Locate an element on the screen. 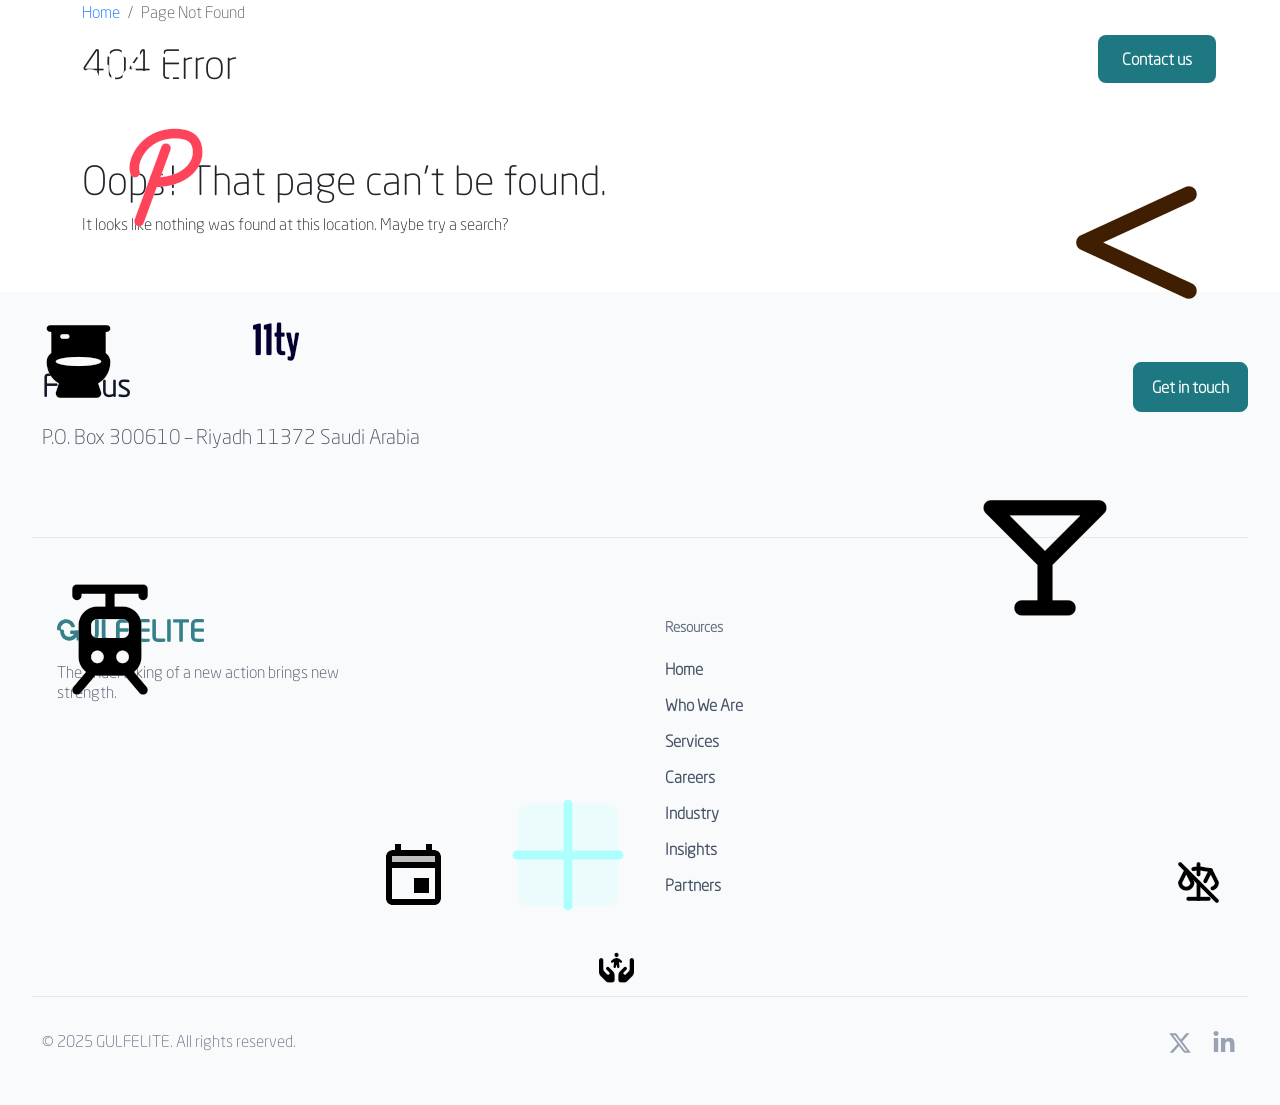 The width and height of the screenshot is (1280, 1105). add an event to your calendar is located at coordinates (413, 877).